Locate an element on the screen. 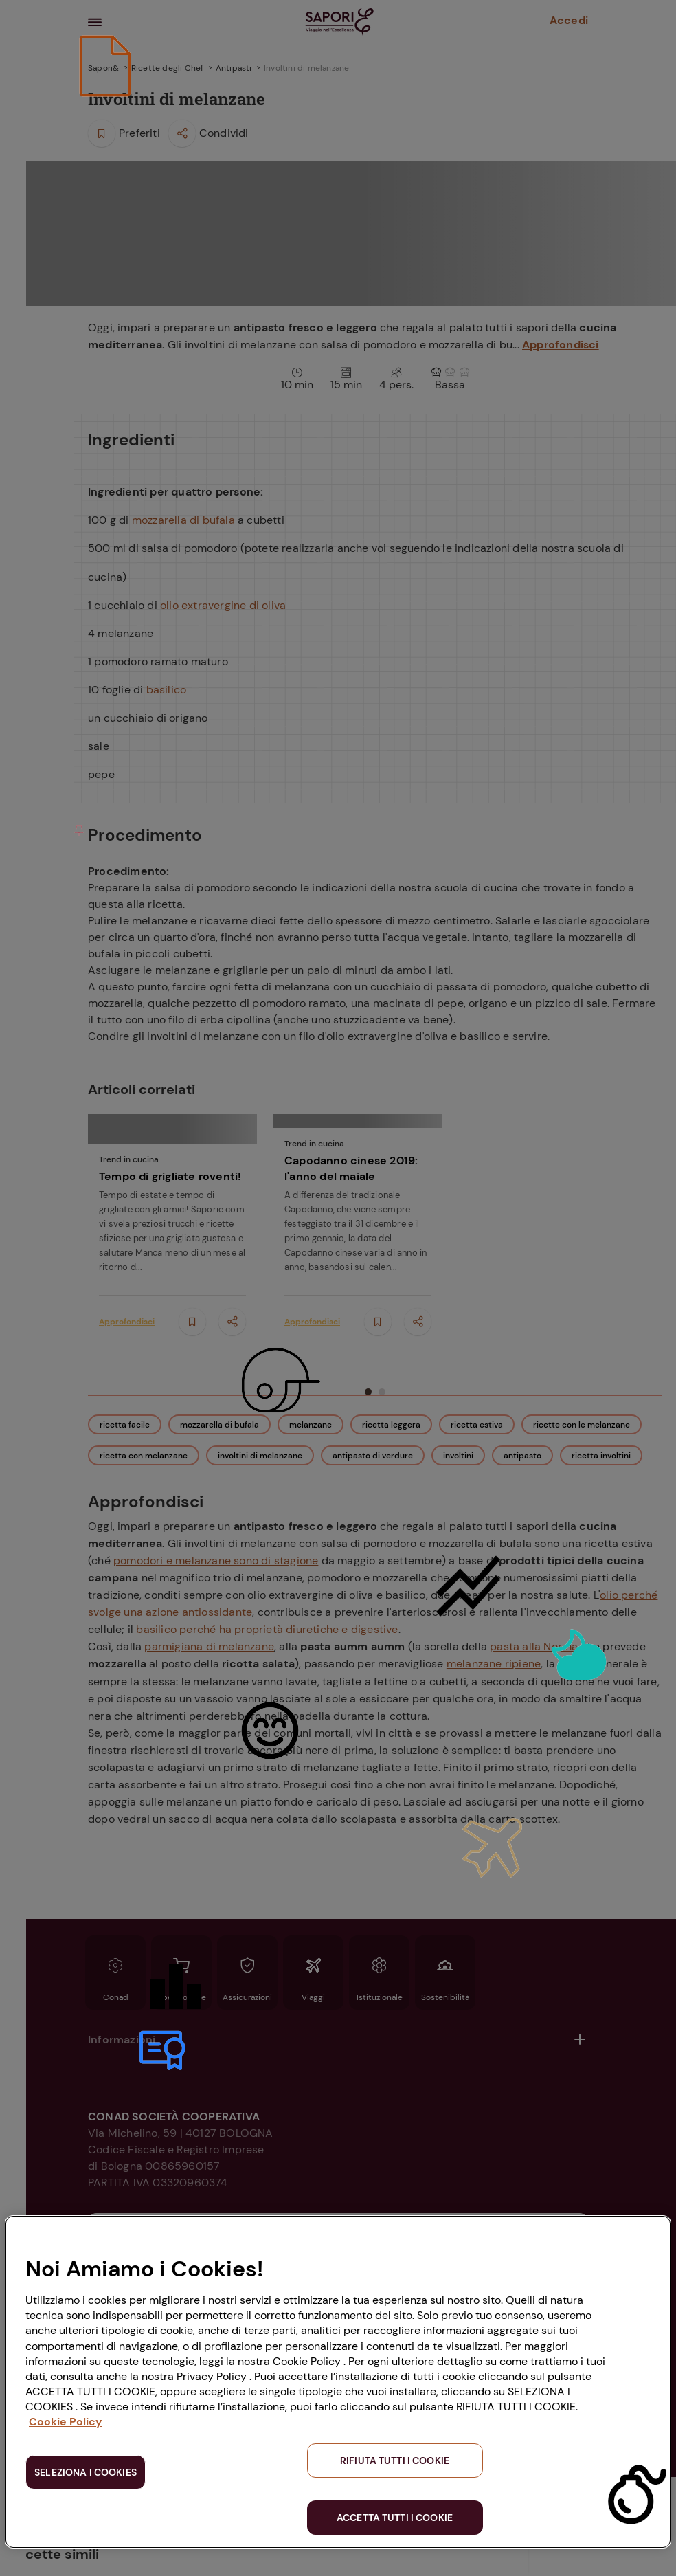 The width and height of the screenshot is (676, 2576). add a positive reaction or emoji is located at coordinates (270, 1731).